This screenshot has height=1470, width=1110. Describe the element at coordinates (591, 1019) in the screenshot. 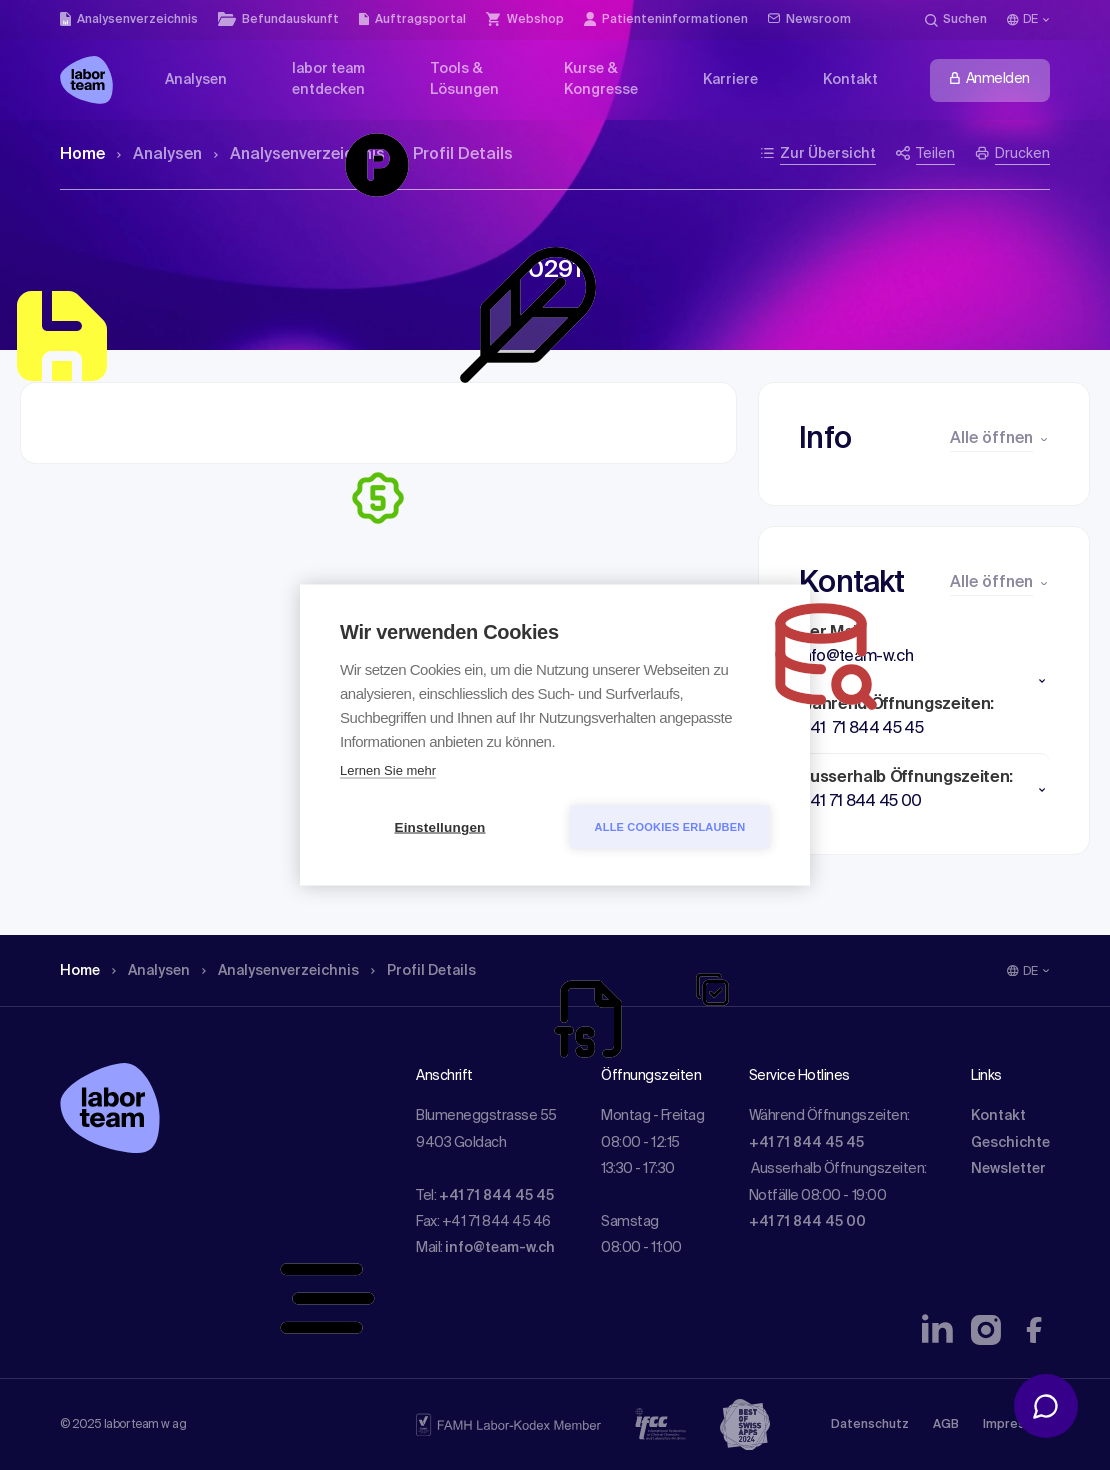

I see `indicates a TypeScript file` at that location.